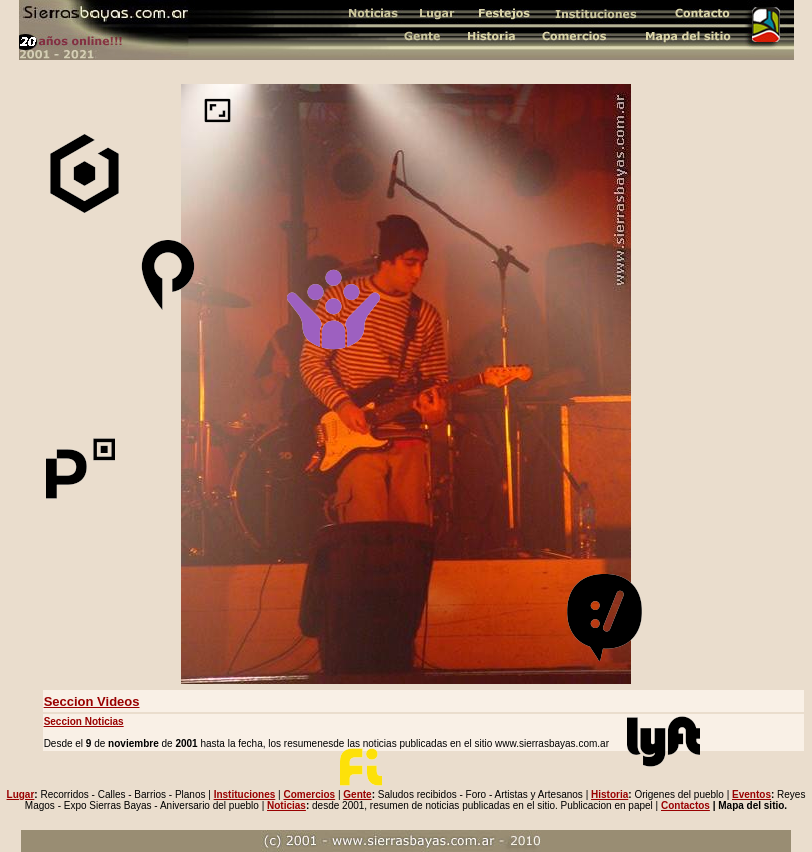 This screenshot has width=812, height=852. I want to click on babylon.js official logo, so click(84, 173).